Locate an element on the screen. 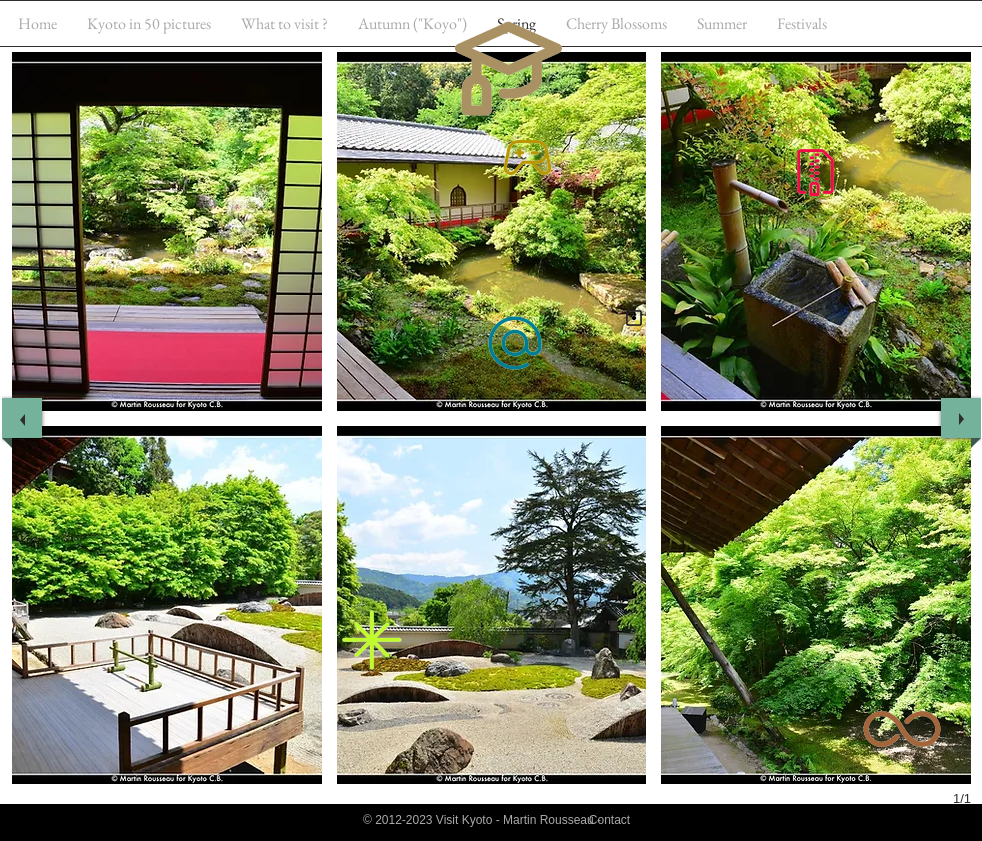  indicates a file has been modified in a diff view is located at coordinates (634, 318).